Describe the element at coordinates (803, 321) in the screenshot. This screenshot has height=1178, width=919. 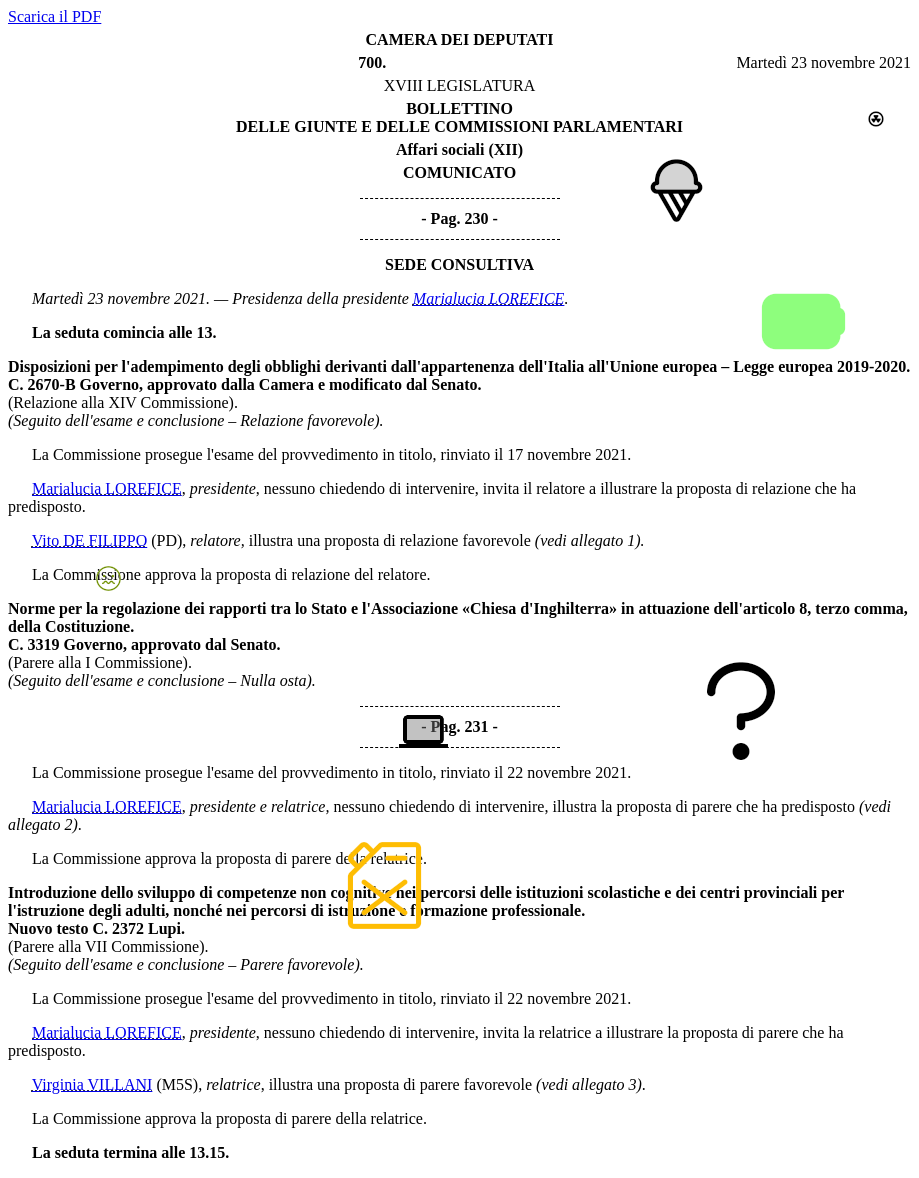
I see `indicates current battery level` at that location.